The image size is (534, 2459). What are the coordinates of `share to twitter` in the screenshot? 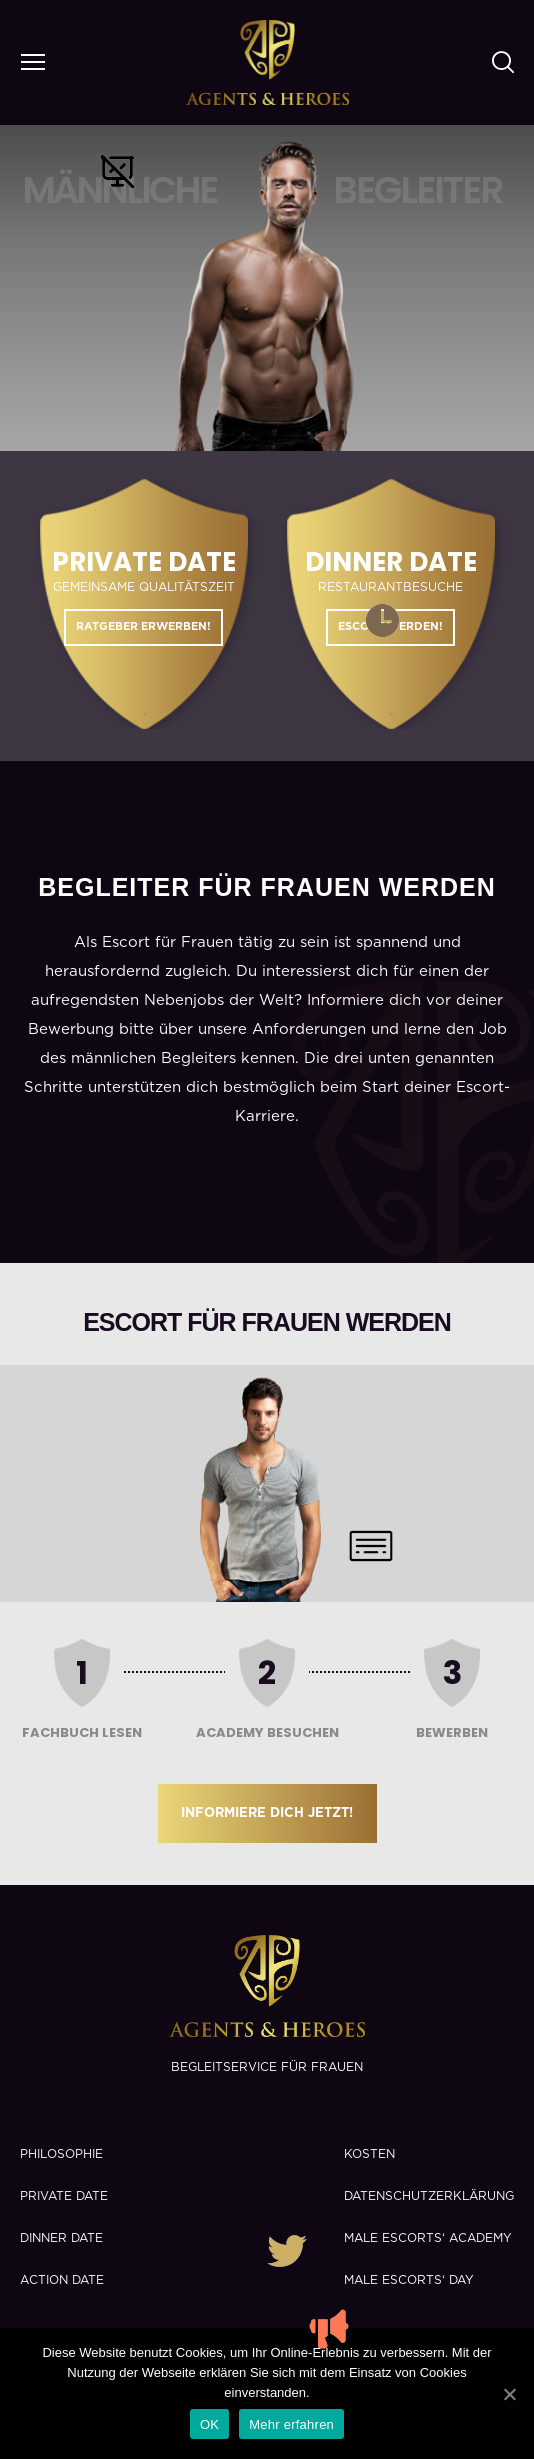 It's located at (287, 2251).